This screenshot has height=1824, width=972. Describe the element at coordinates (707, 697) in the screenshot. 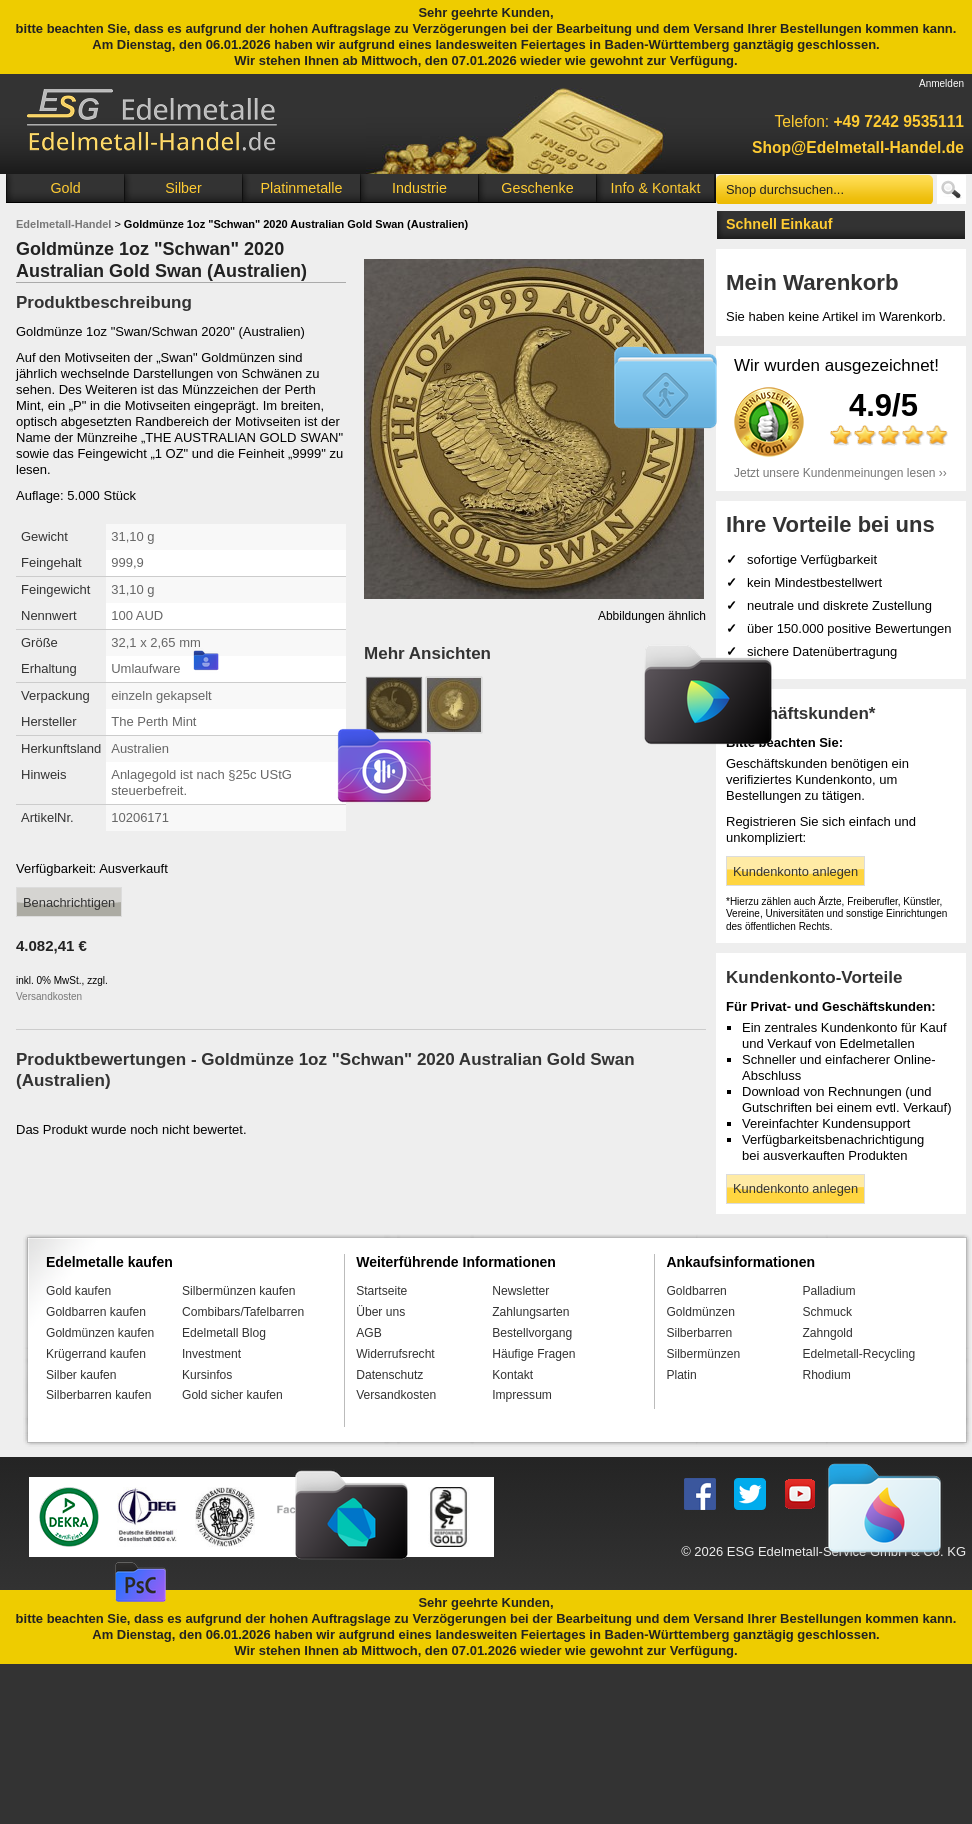

I see `open JetBrains Space project folder` at that location.